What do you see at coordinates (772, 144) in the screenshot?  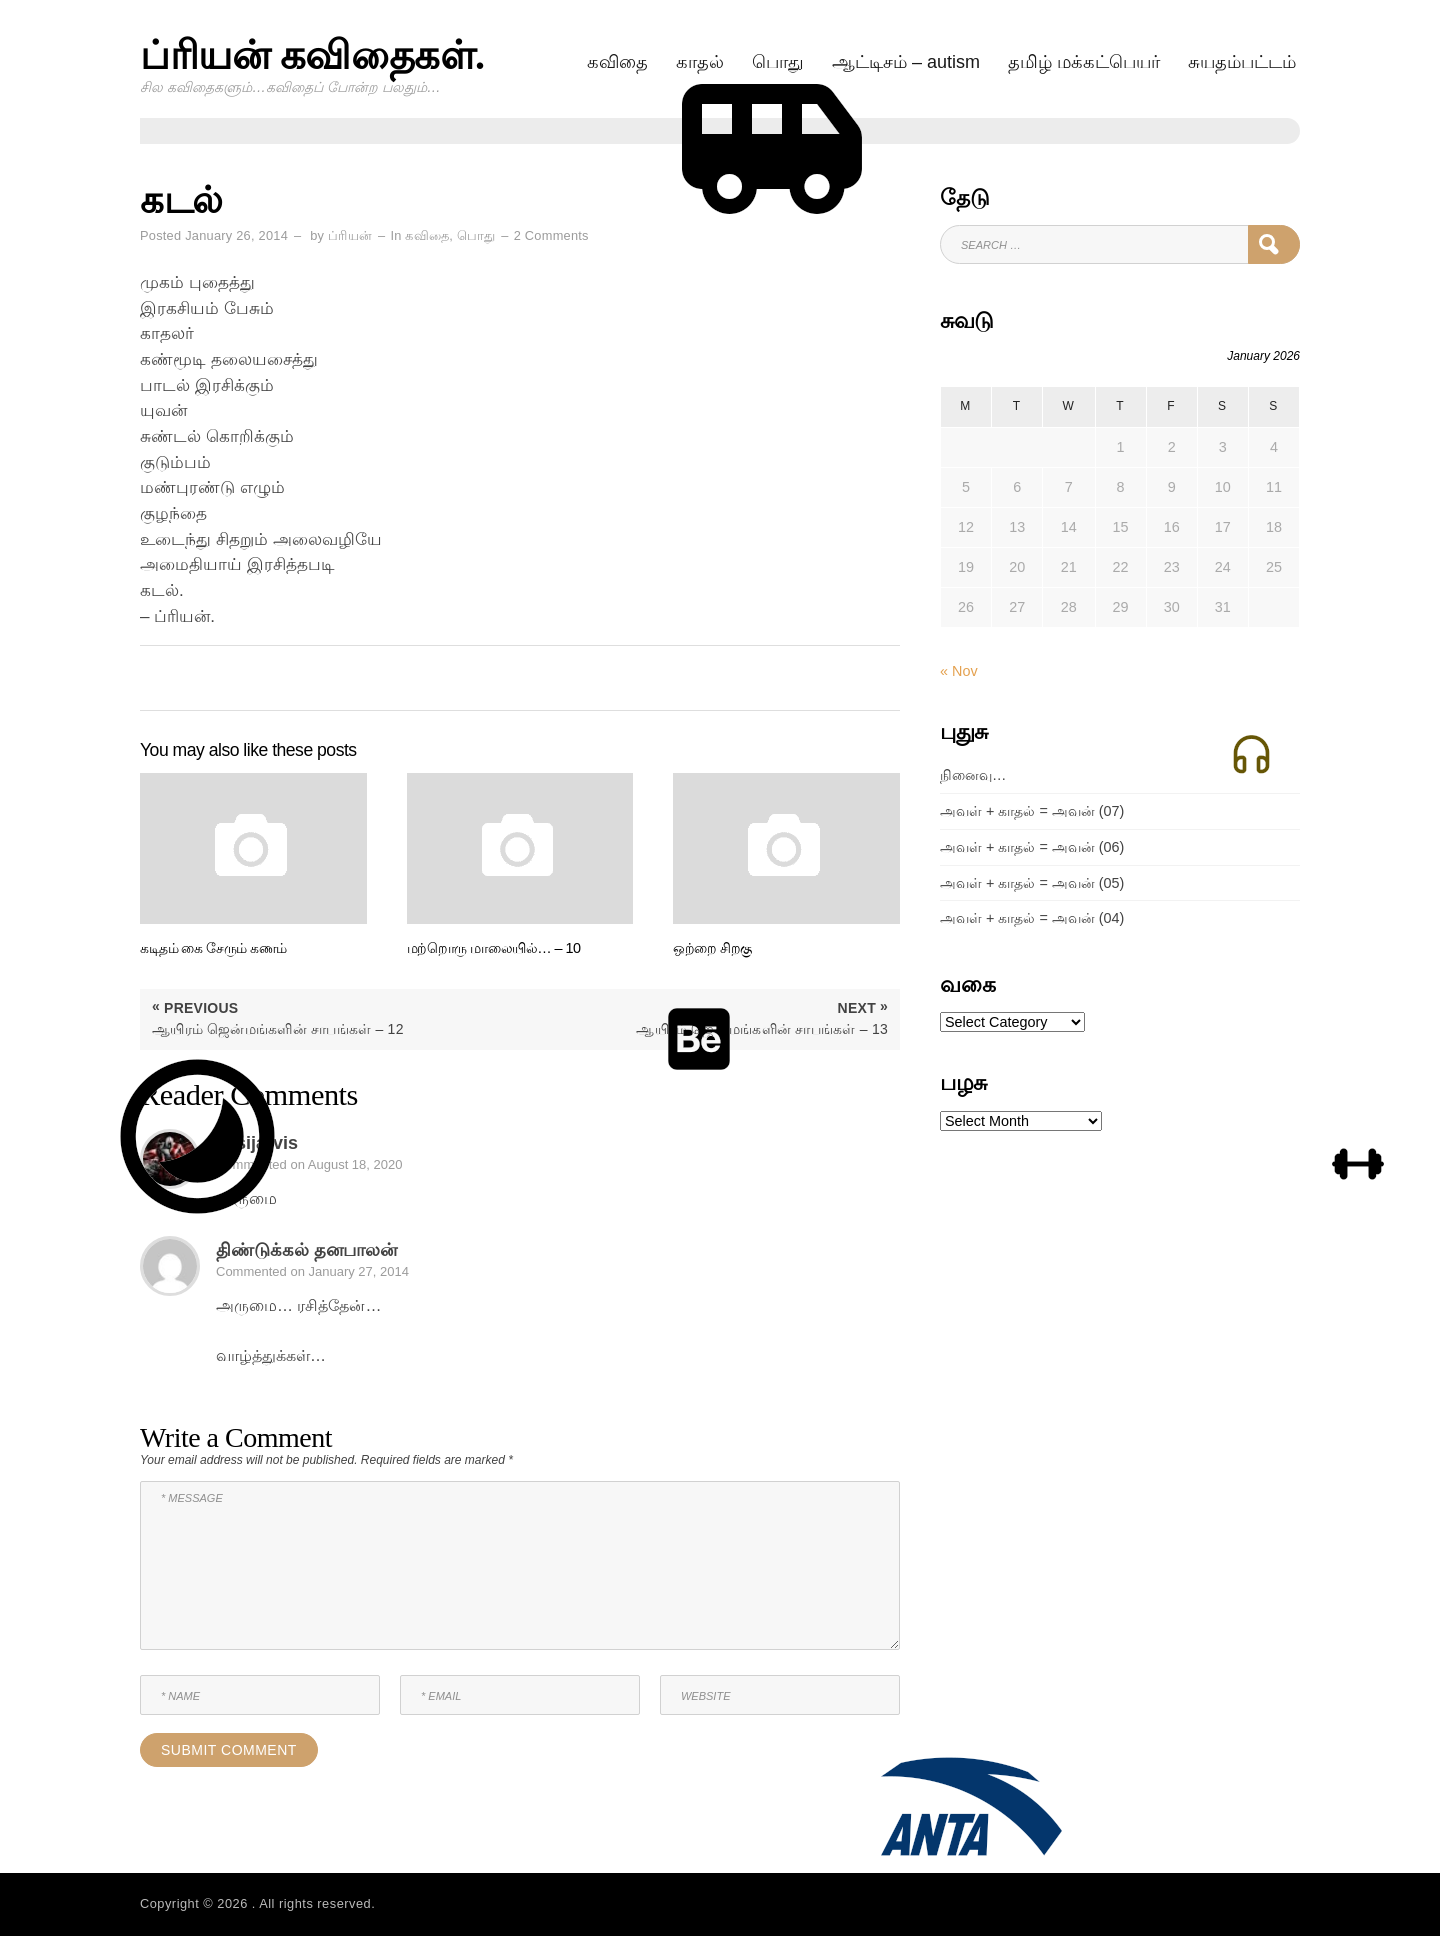 I see `book a shuttle or van service` at bounding box center [772, 144].